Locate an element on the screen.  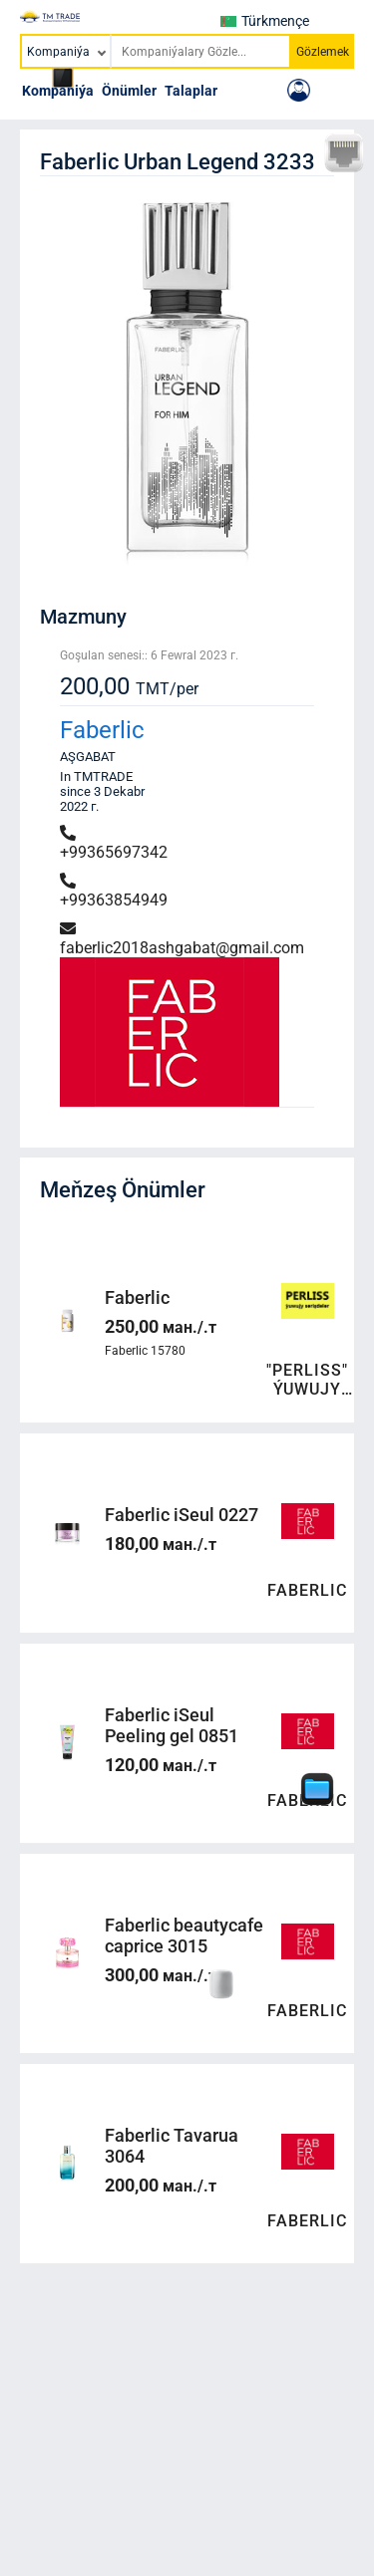
open the files app is located at coordinates (317, 1789).